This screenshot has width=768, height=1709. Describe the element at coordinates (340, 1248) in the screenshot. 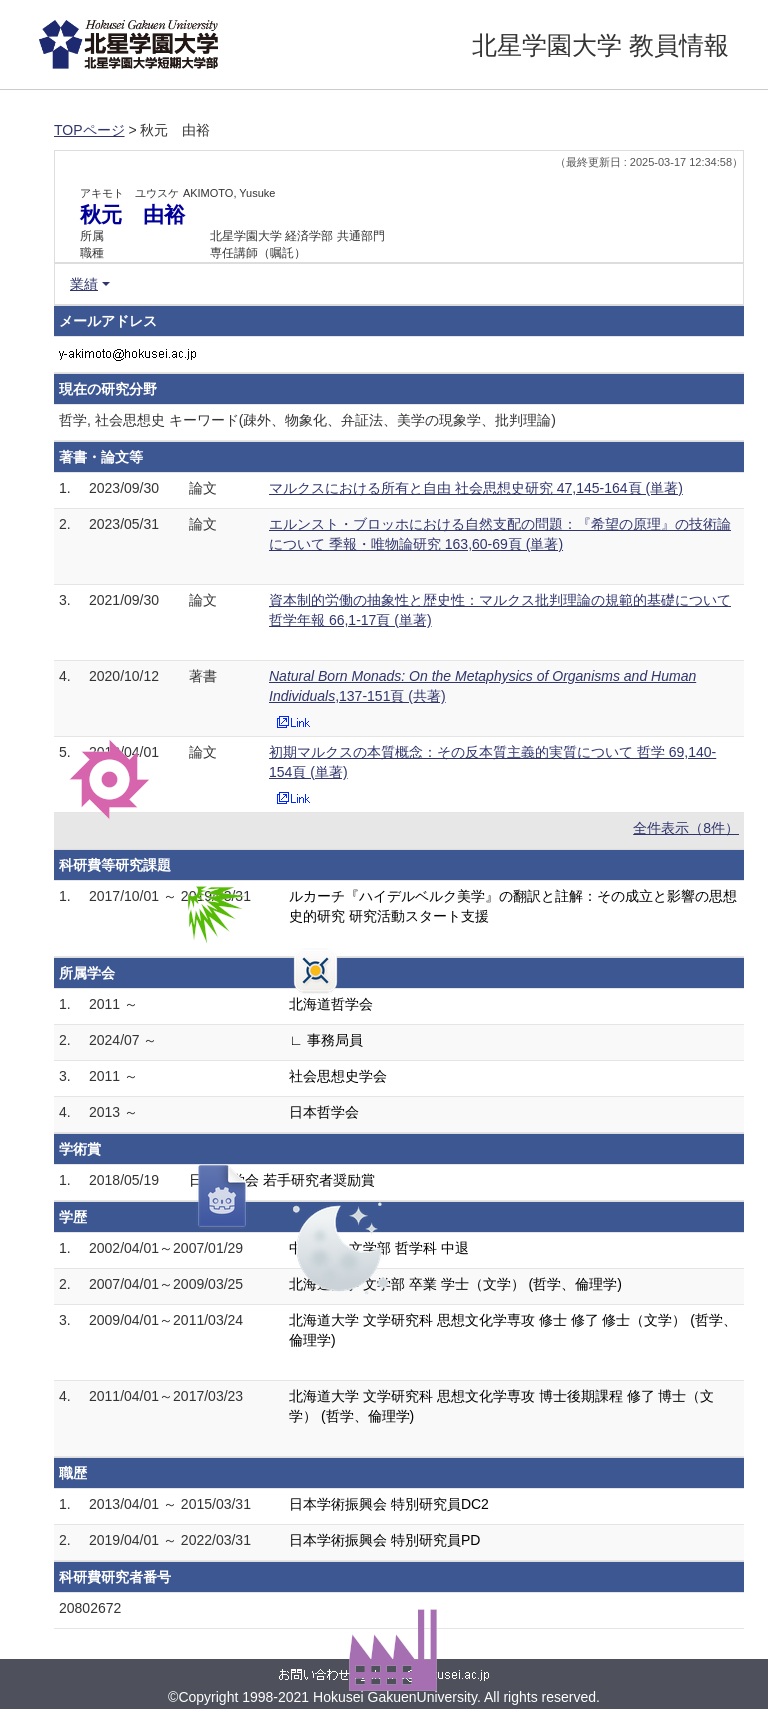

I see `indicates clear night weather conditions` at that location.